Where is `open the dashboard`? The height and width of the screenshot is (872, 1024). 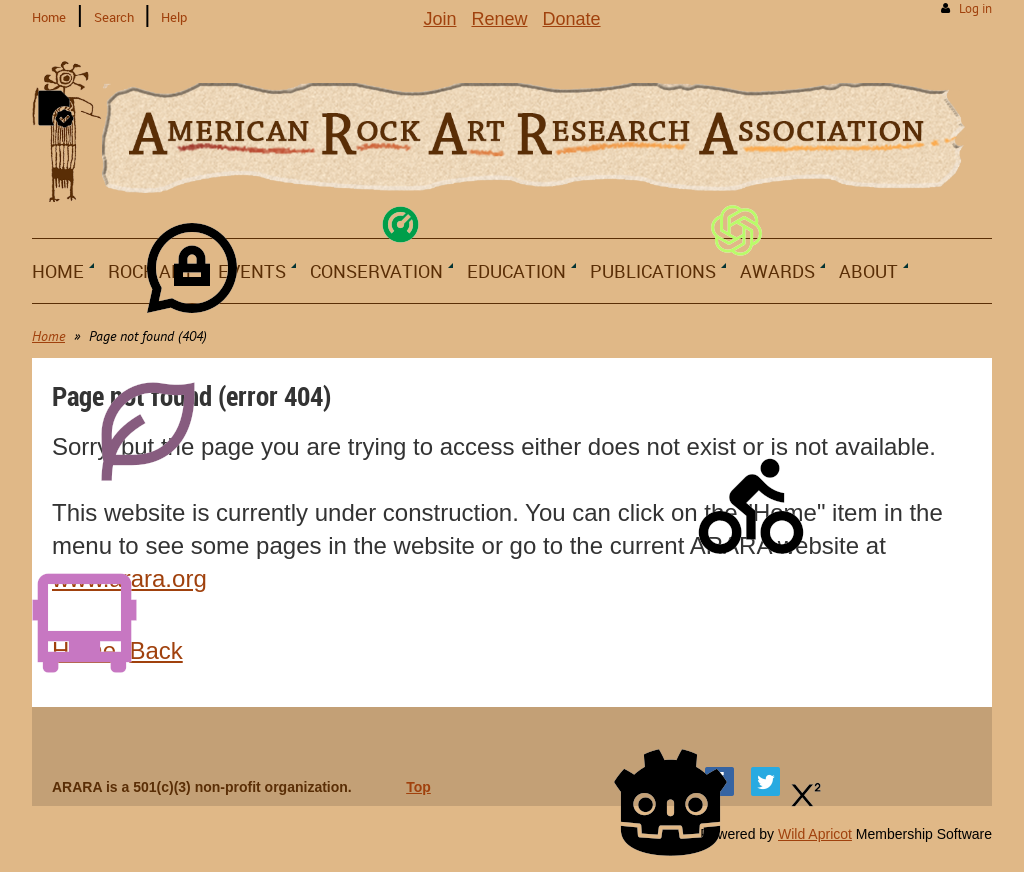
open the dashboard is located at coordinates (400, 224).